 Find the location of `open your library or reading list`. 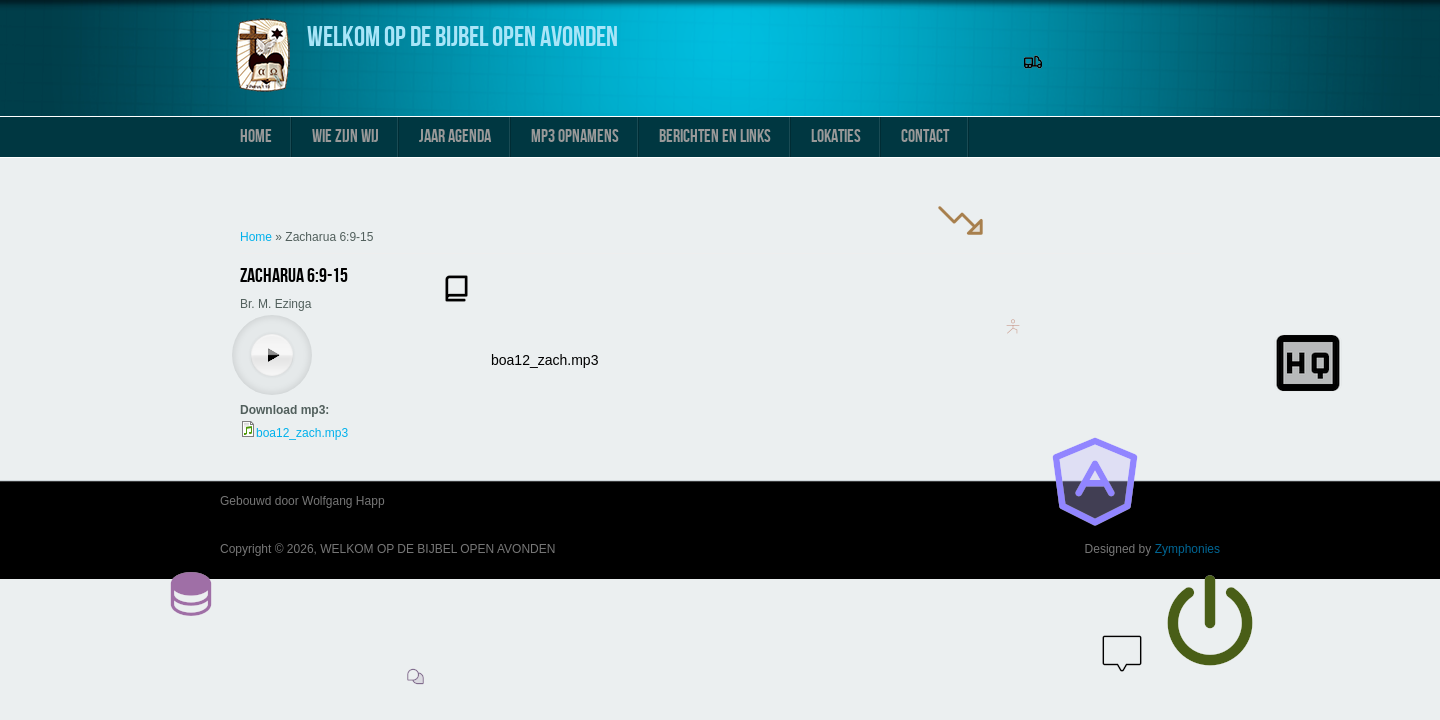

open your library or reading list is located at coordinates (456, 288).